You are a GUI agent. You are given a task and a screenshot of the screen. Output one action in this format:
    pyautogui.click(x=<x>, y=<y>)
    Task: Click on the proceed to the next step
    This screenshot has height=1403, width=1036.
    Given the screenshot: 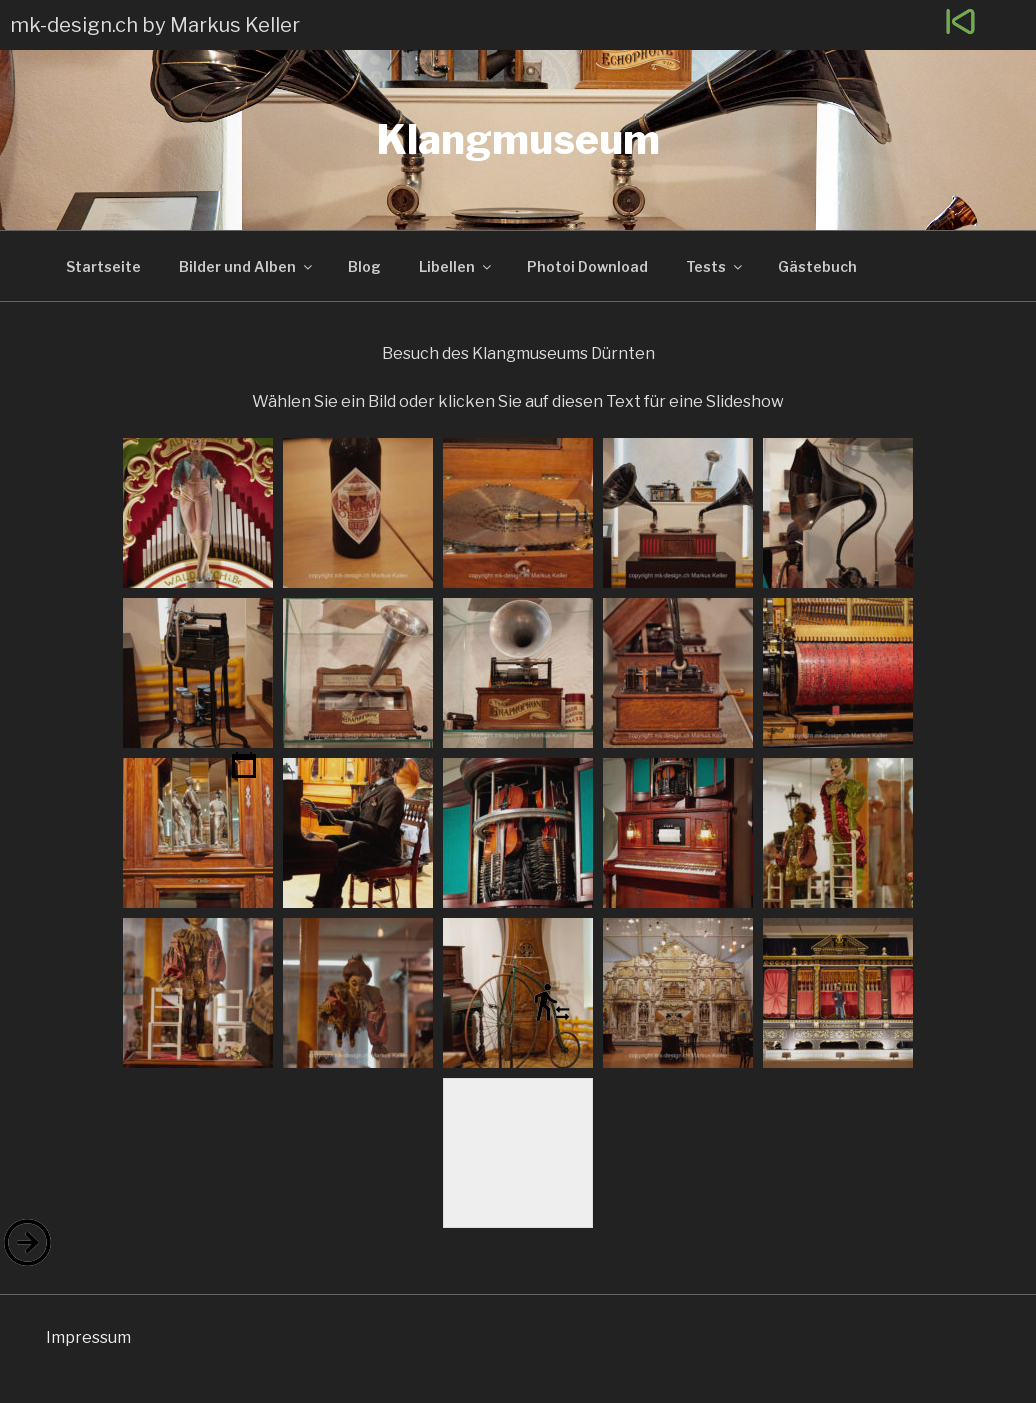 What is the action you would take?
    pyautogui.click(x=27, y=1242)
    